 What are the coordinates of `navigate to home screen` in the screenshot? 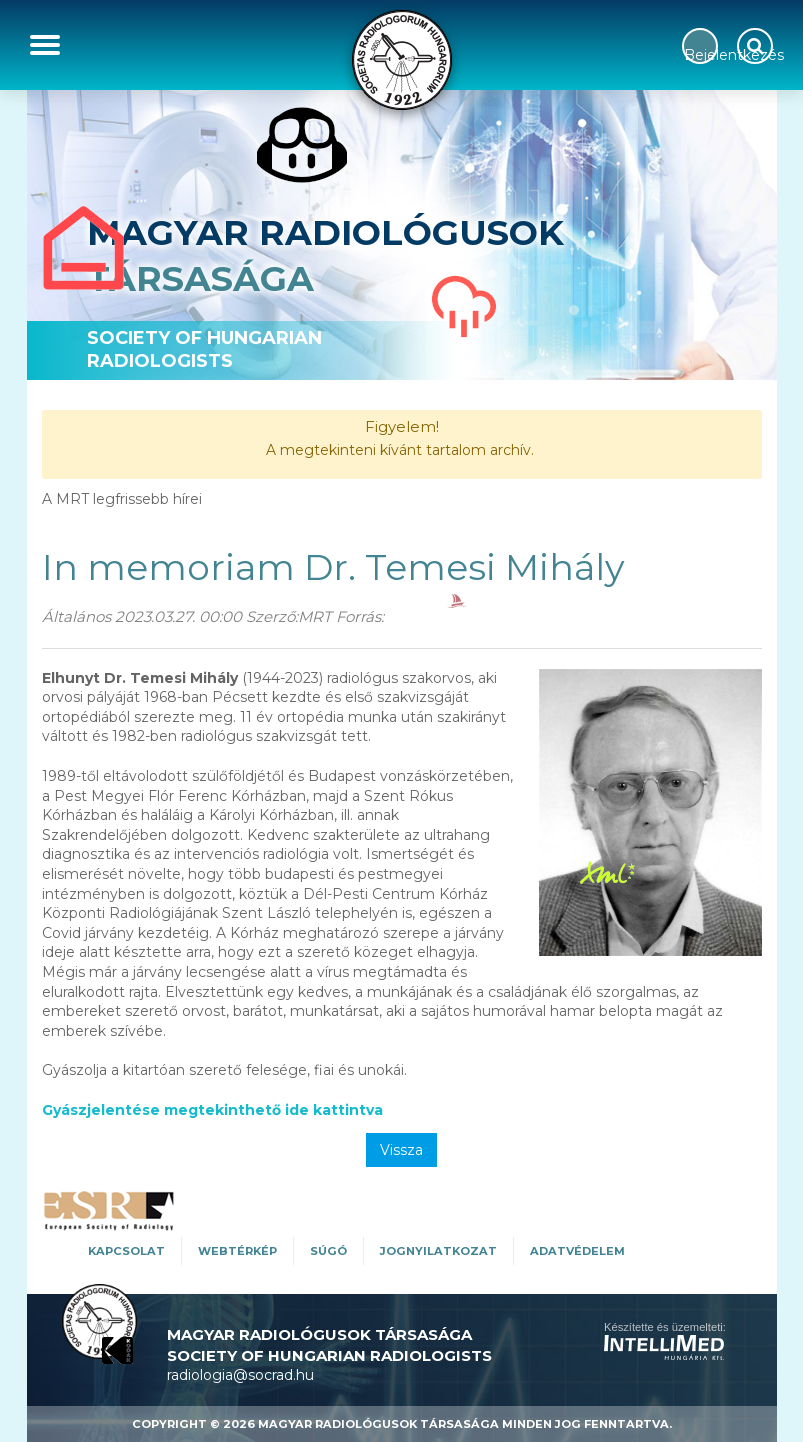 It's located at (83, 249).